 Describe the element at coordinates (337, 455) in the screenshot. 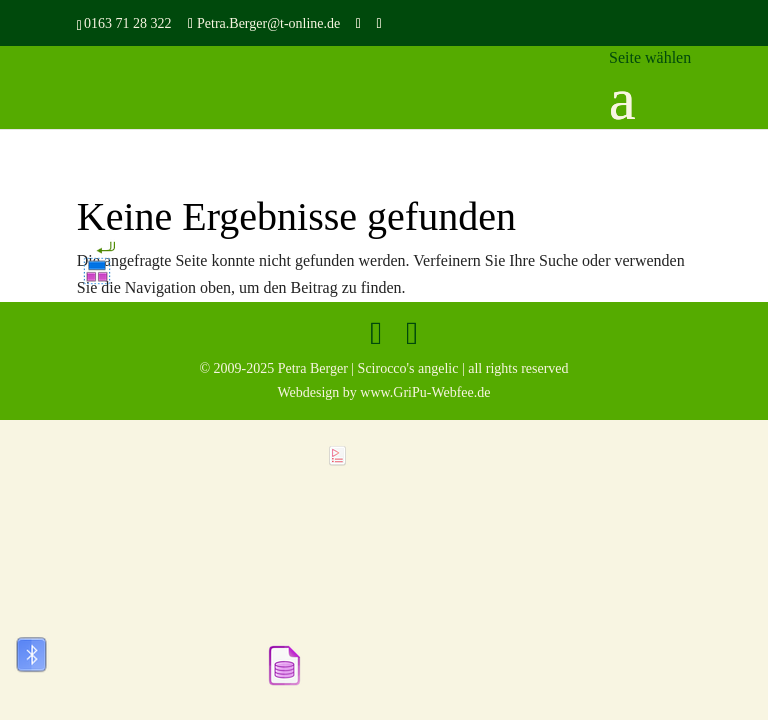

I see `an mp3 playlist file` at that location.